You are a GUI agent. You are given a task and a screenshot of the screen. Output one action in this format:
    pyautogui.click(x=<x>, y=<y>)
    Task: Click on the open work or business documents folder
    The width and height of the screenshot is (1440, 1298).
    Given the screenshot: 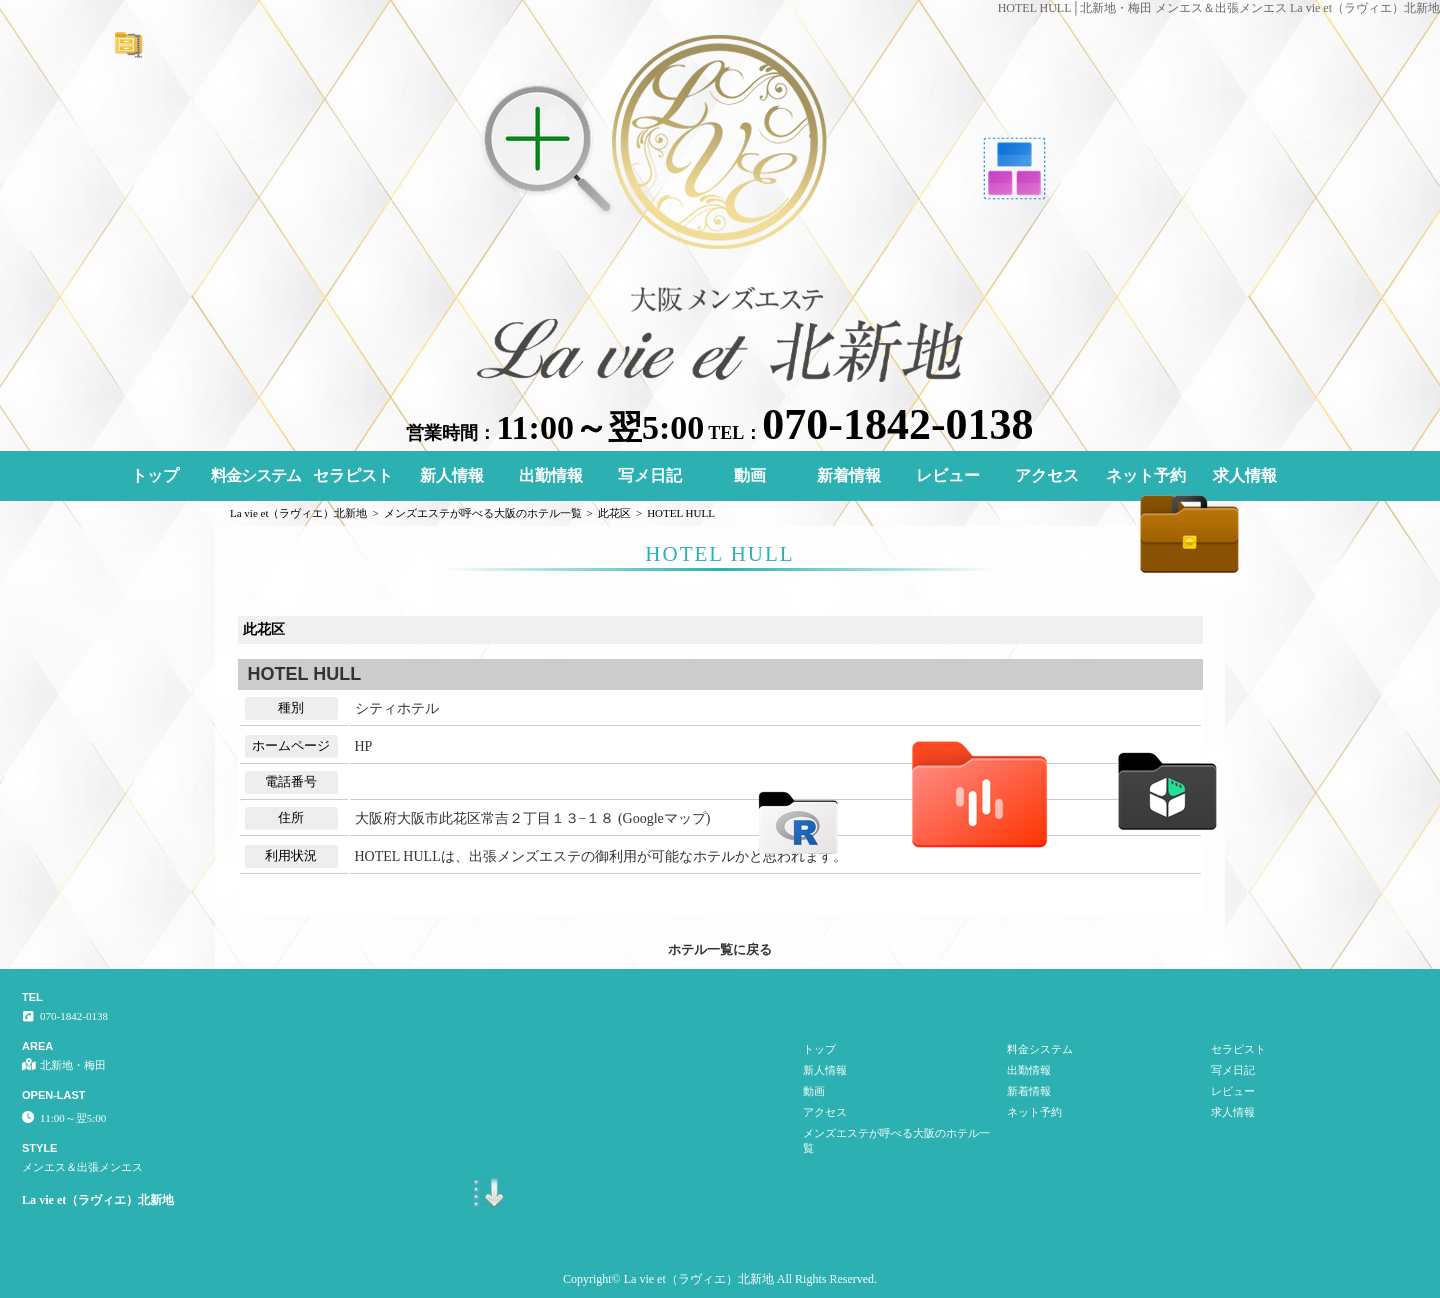 What is the action you would take?
    pyautogui.click(x=1189, y=537)
    